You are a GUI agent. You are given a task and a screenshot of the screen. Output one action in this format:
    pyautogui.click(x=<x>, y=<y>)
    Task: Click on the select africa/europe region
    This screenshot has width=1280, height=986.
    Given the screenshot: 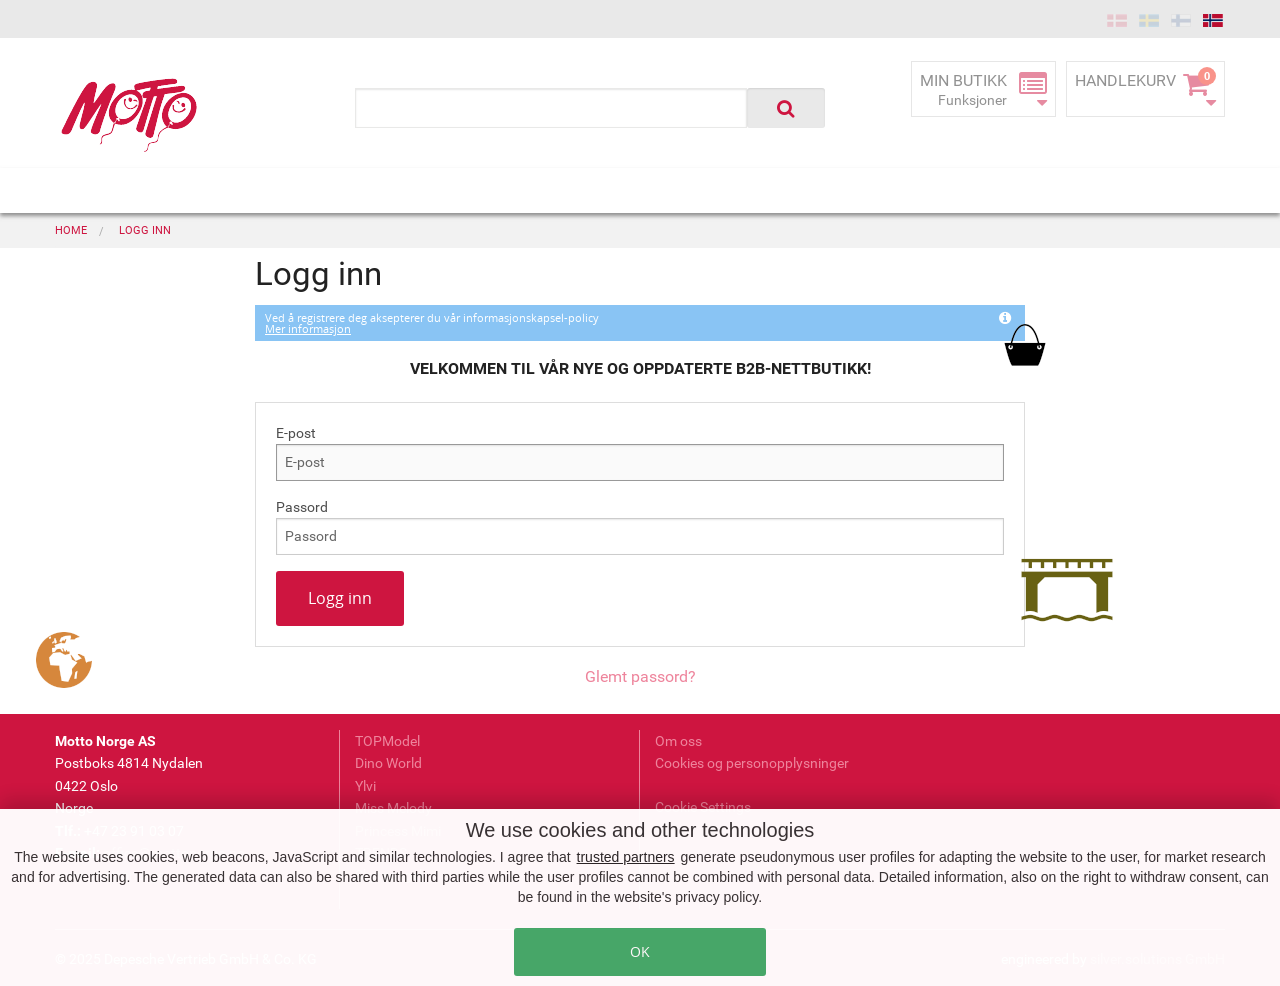 What is the action you would take?
    pyautogui.click(x=64, y=660)
    